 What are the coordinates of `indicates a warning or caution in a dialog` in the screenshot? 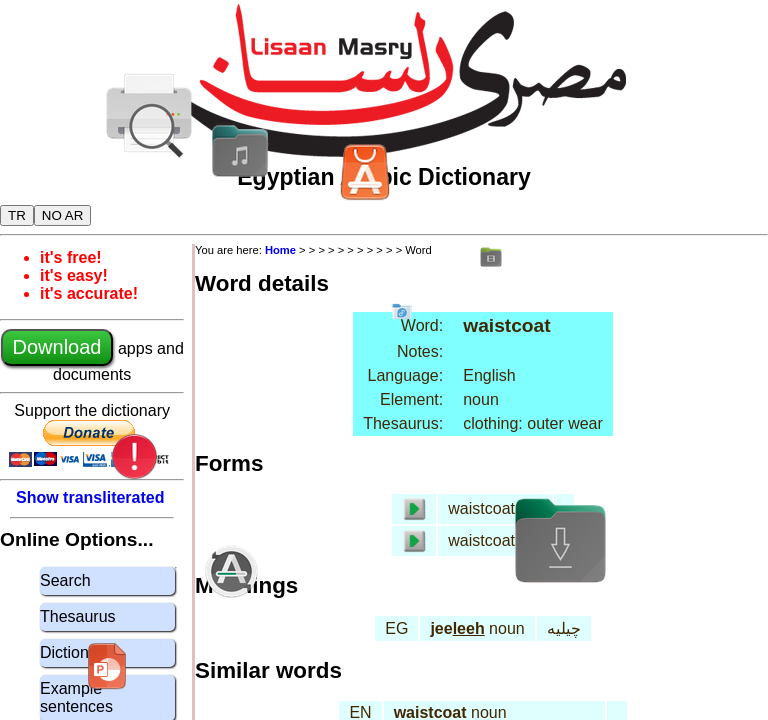 It's located at (134, 456).